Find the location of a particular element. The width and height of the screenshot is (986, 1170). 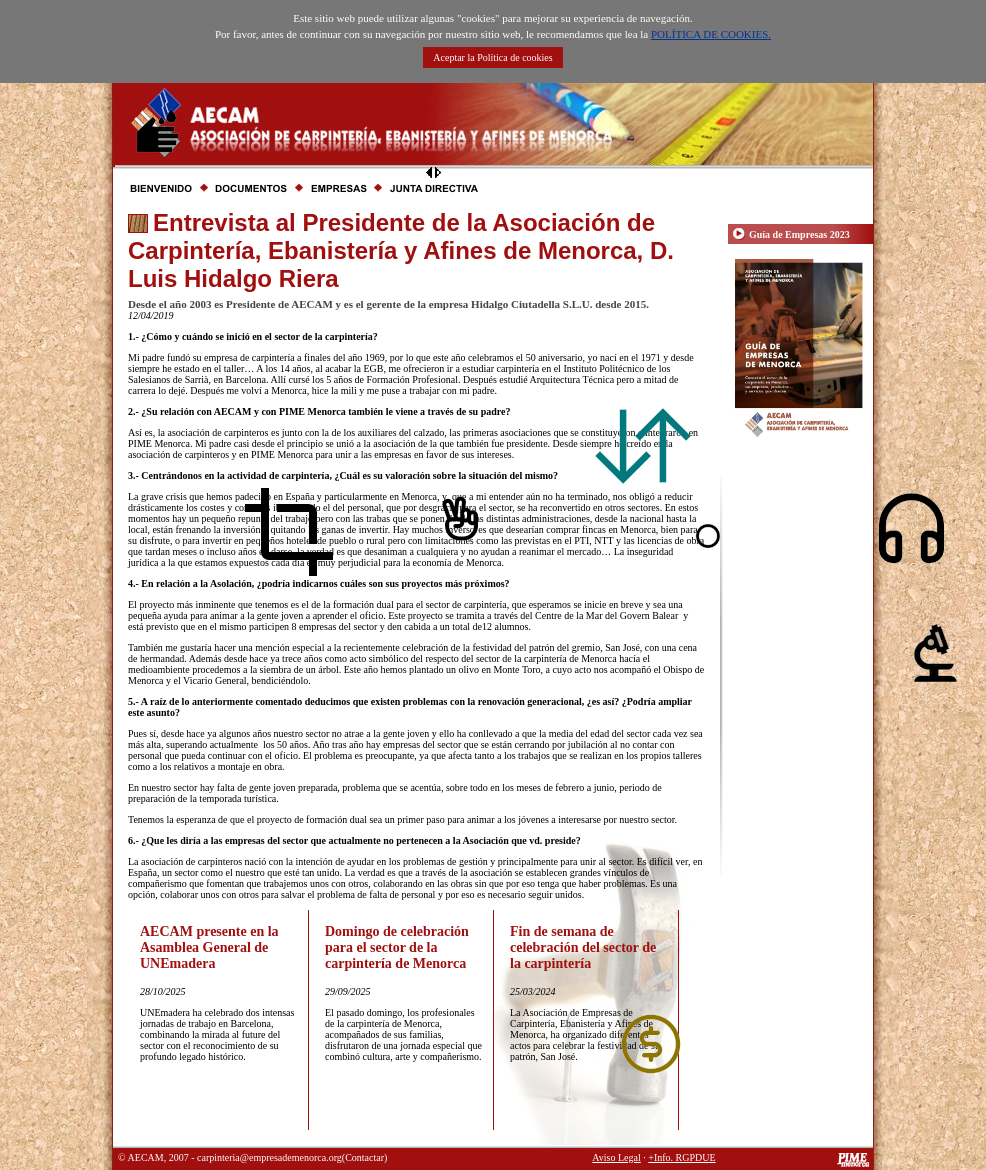

indicates an unselected or inactive radio button option is located at coordinates (708, 536).